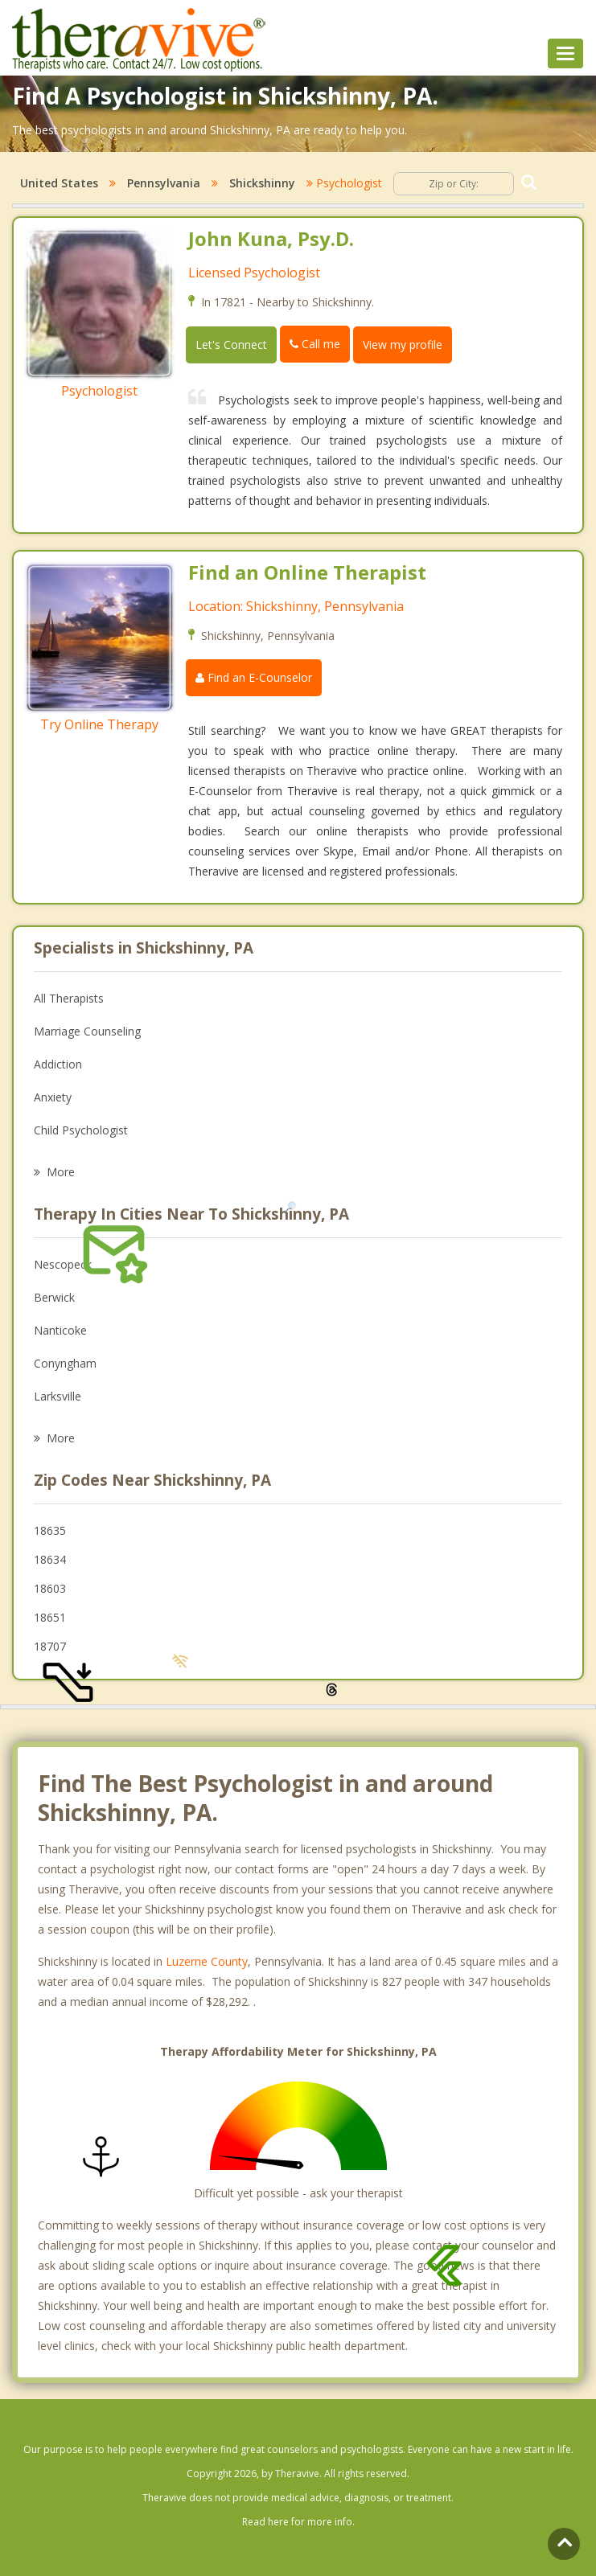 This screenshot has width=596, height=2576. What do you see at coordinates (445, 2265) in the screenshot?
I see `flutter framework logo` at bounding box center [445, 2265].